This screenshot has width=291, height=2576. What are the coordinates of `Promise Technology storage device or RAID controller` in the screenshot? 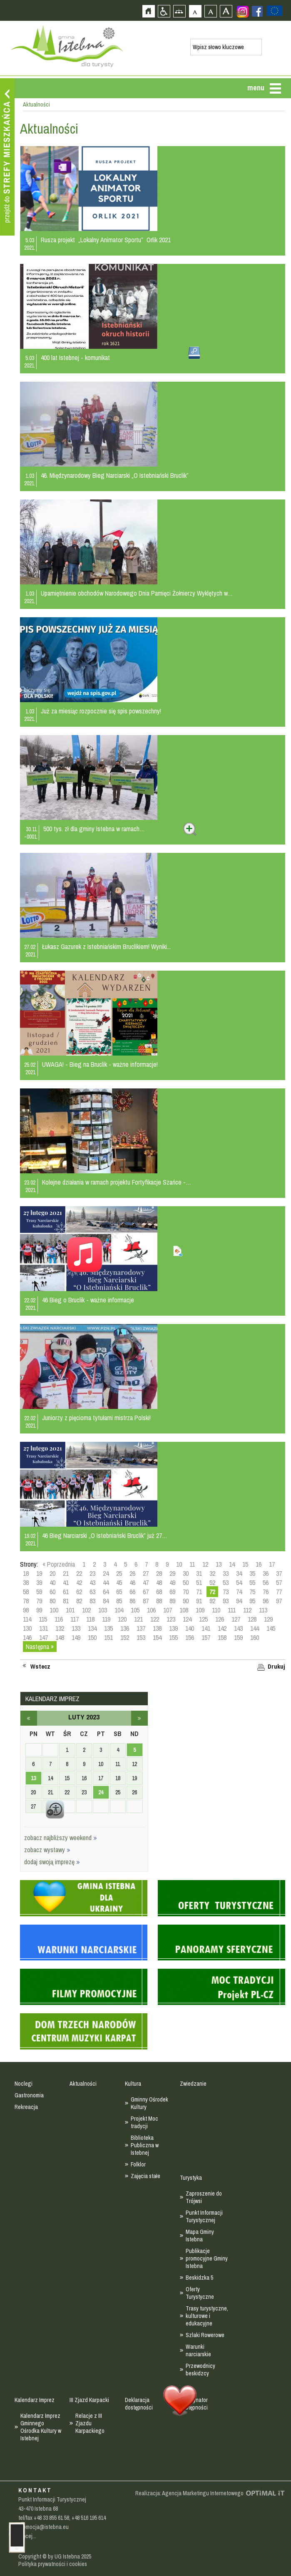 It's located at (194, 353).